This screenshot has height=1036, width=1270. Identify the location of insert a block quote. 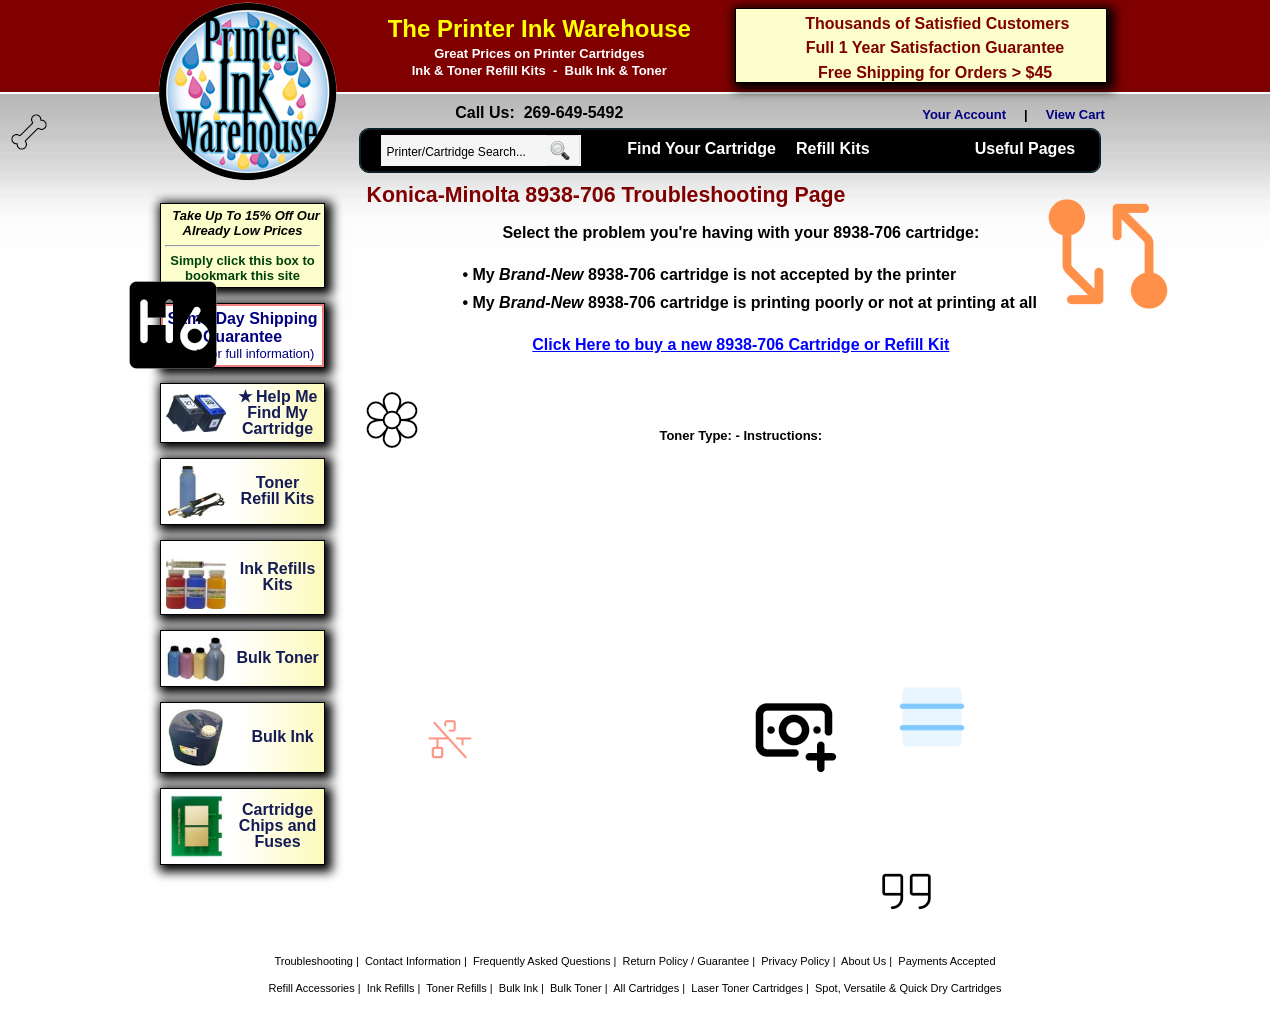
(906, 890).